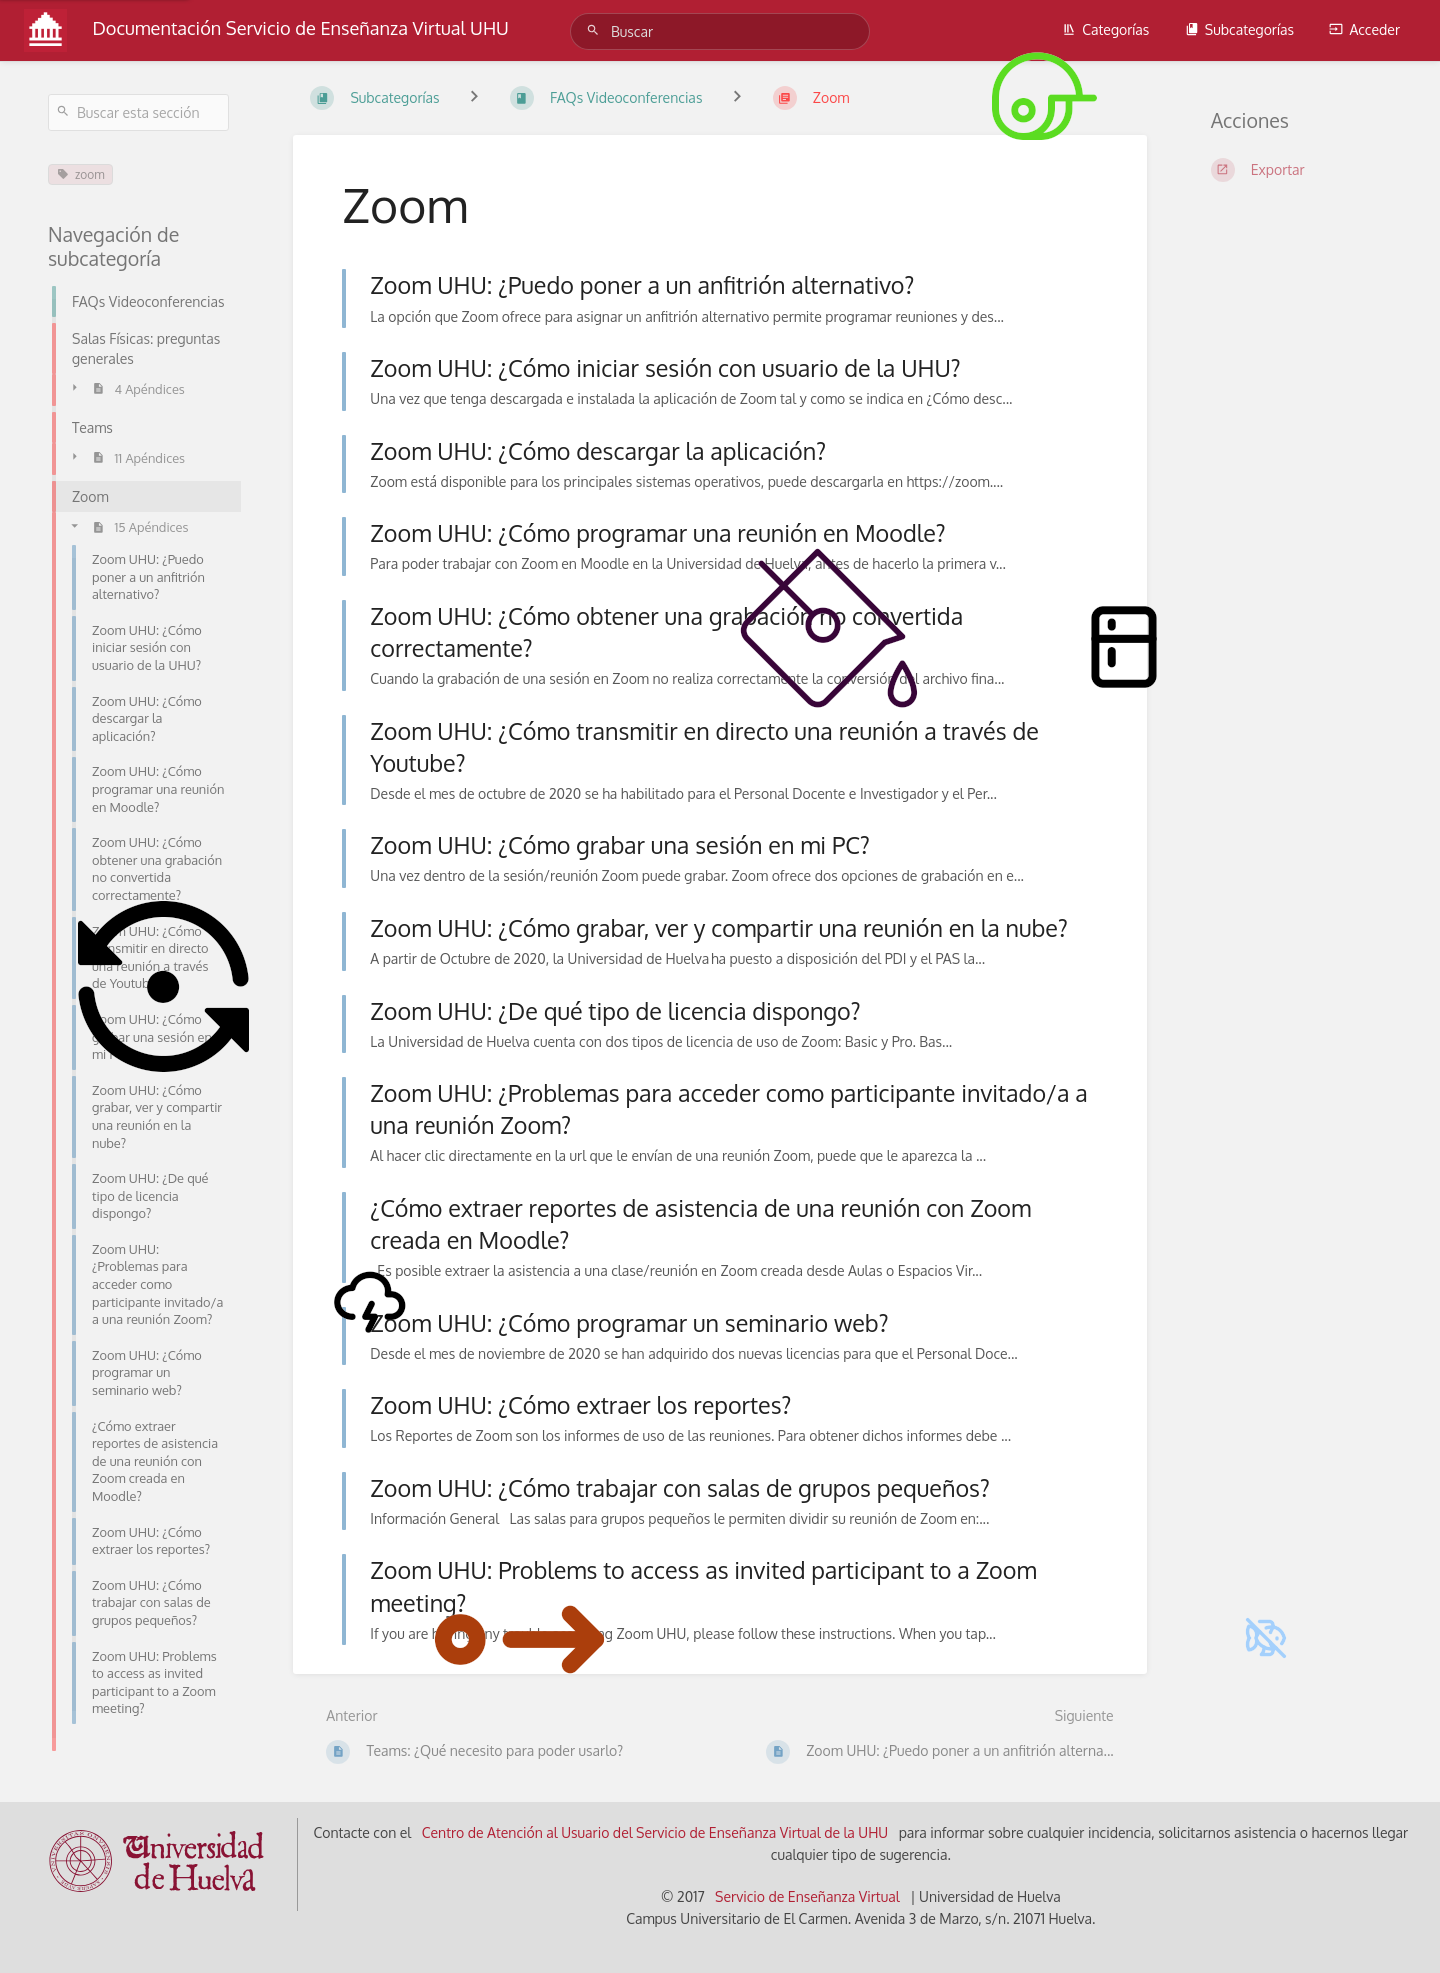 This screenshot has width=1440, height=1973. I want to click on move item to the right, so click(519, 1639).